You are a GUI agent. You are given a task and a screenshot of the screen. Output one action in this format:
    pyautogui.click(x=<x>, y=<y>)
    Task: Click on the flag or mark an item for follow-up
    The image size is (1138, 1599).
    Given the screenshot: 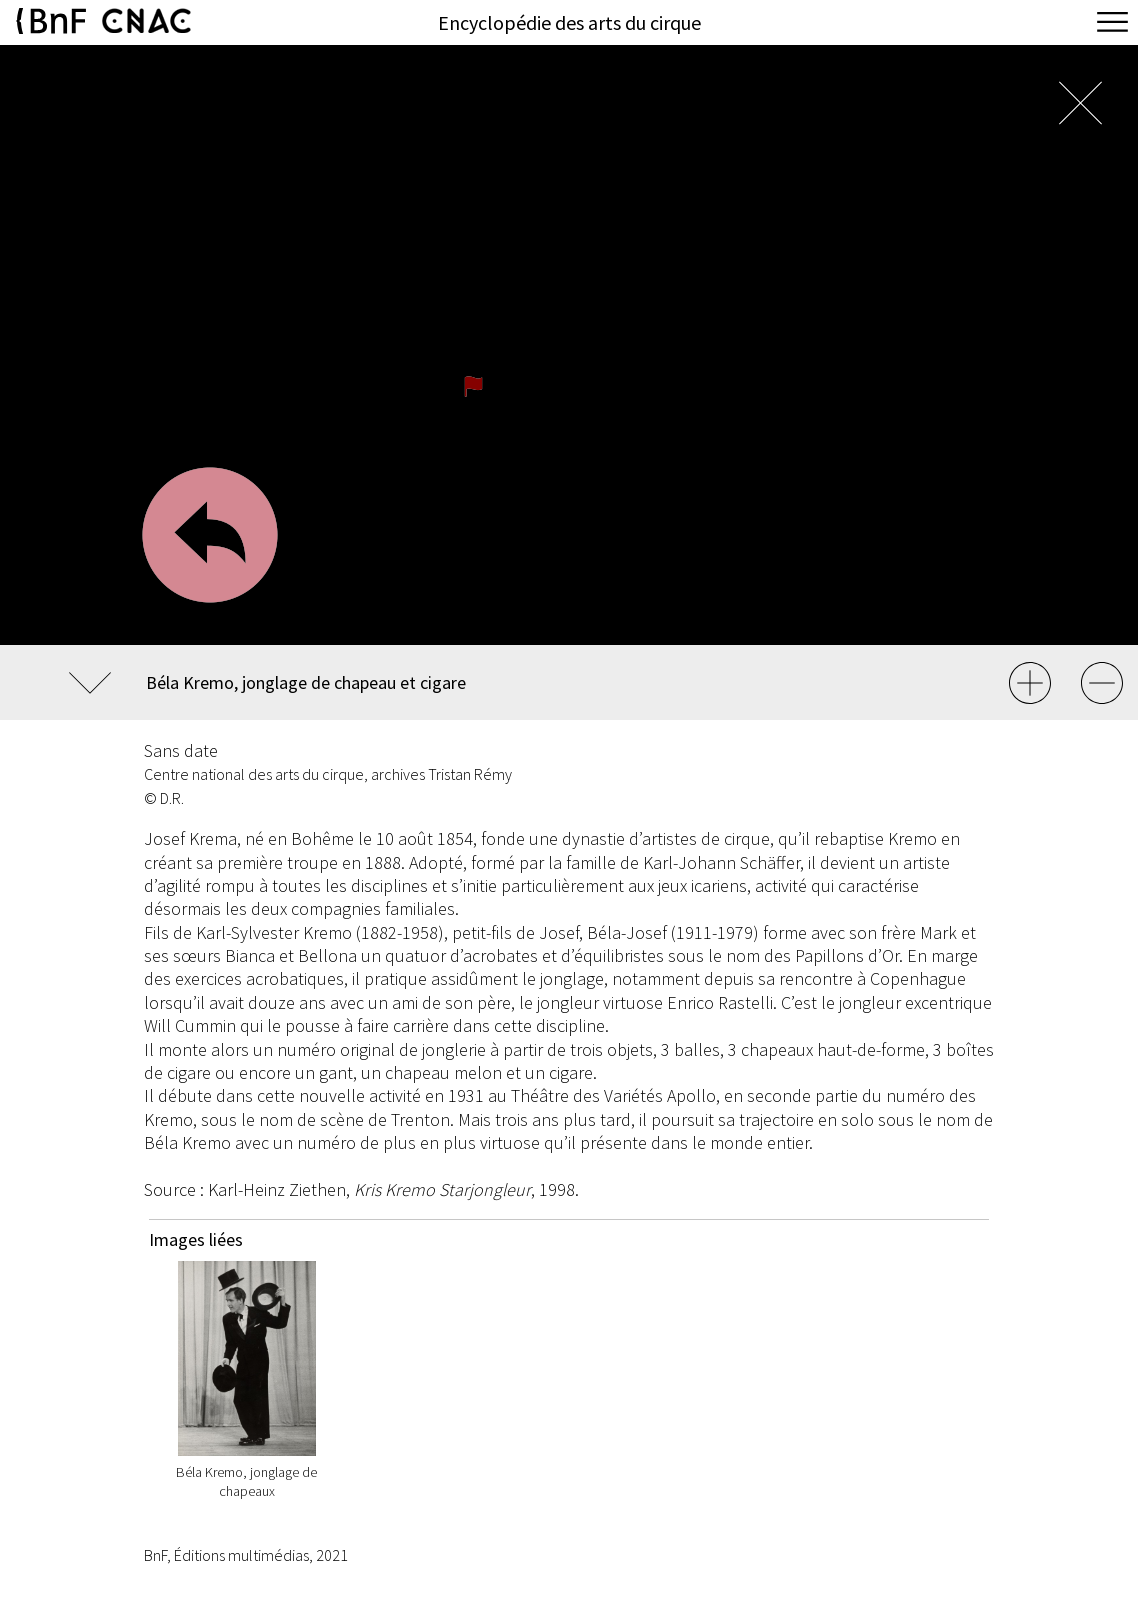 What is the action you would take?
    pyautogui.click(x=473, y=386)
    